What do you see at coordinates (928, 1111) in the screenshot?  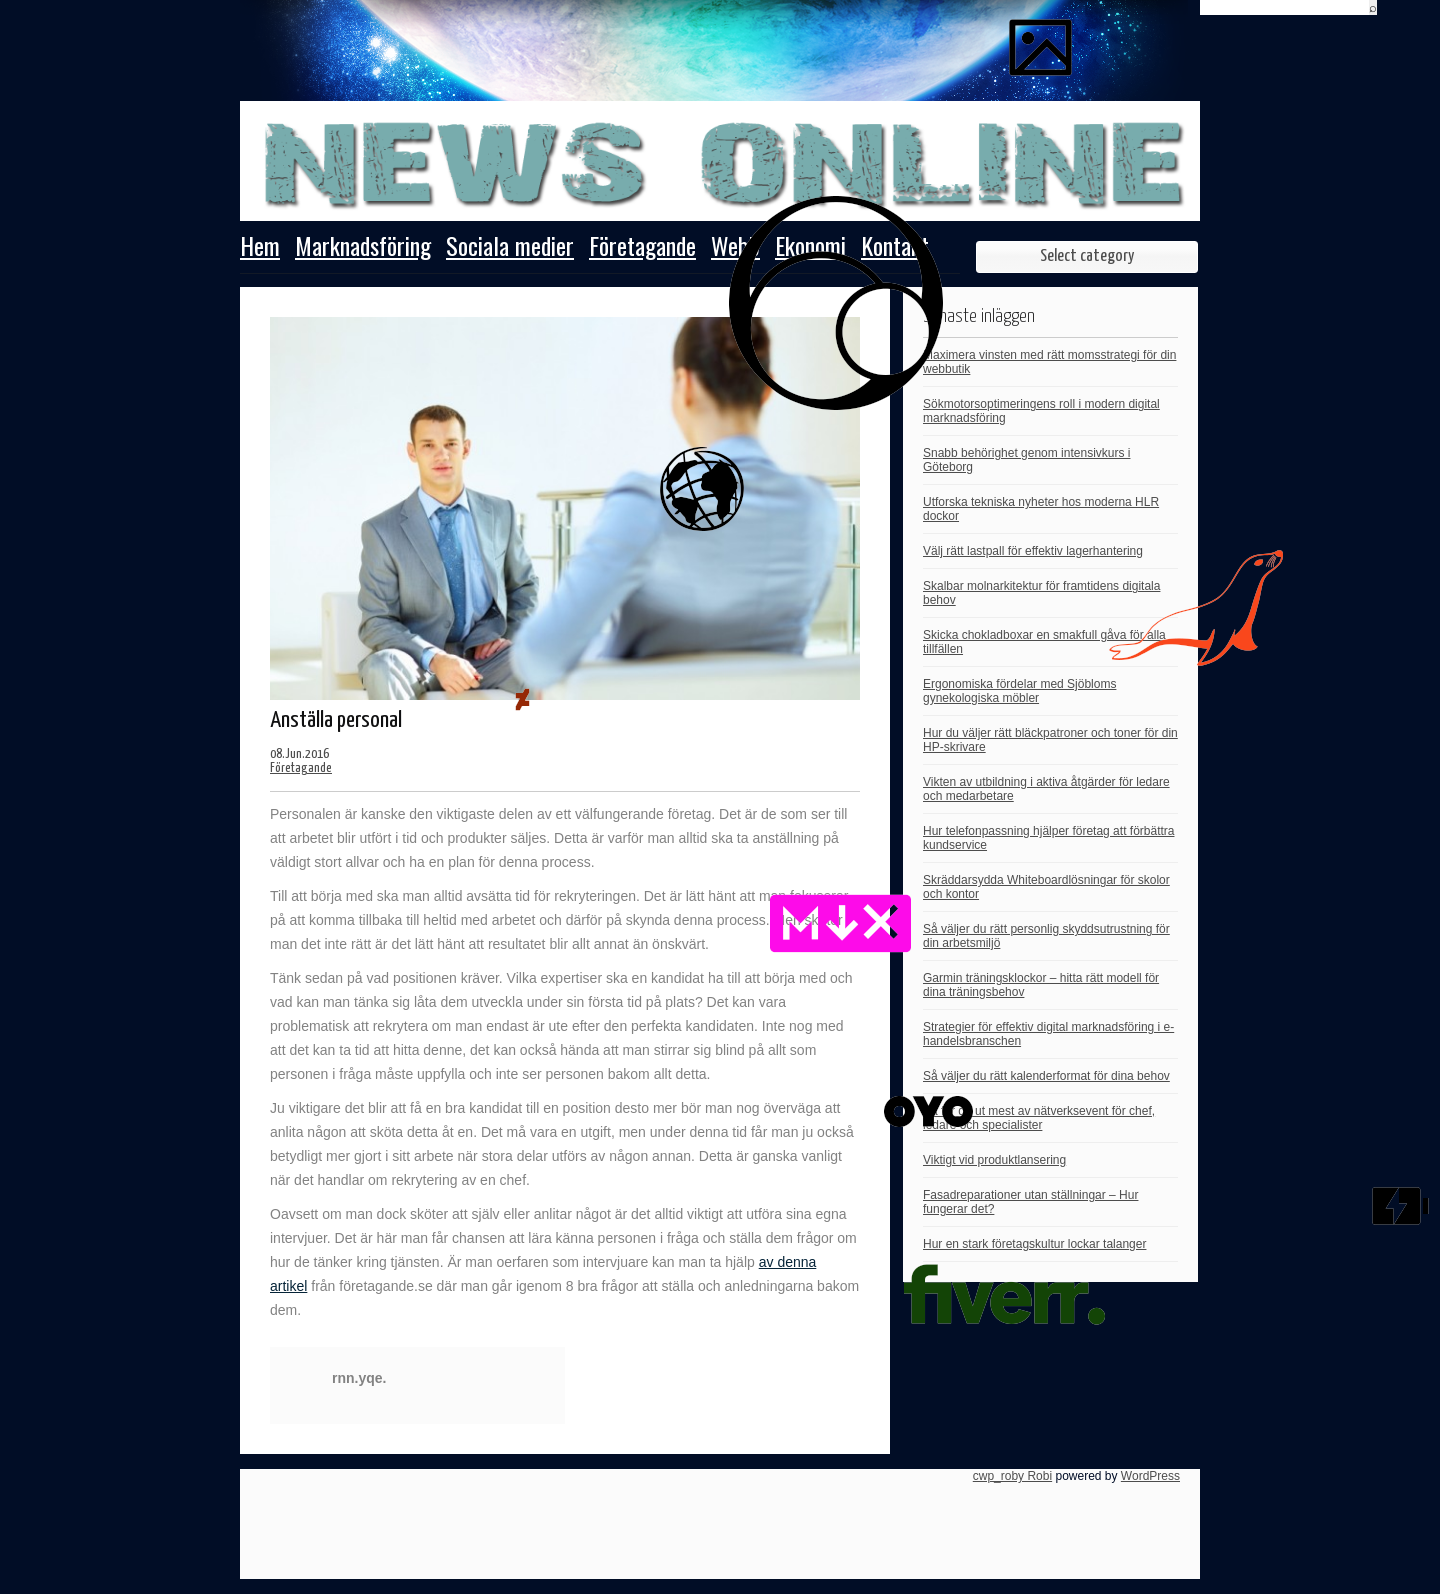 I see `open the OYO hotel booking app` at bounding box center [928, 1111].